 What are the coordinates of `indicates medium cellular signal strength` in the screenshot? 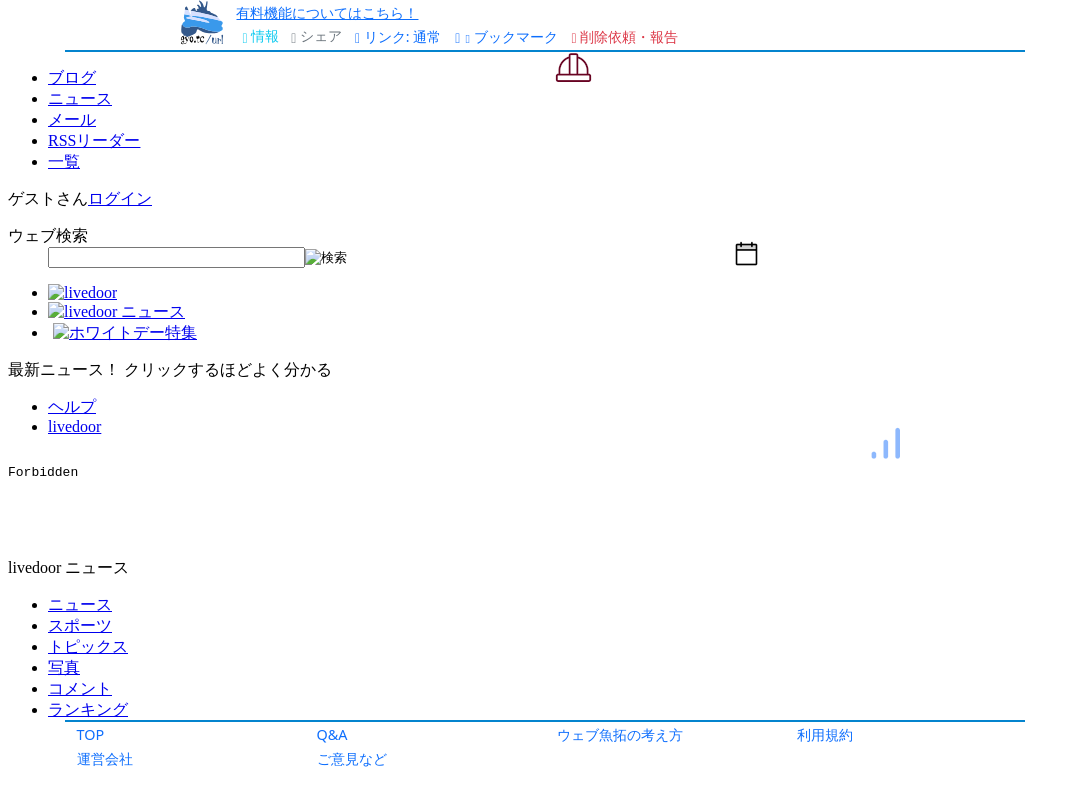 It's located at (900, 435).